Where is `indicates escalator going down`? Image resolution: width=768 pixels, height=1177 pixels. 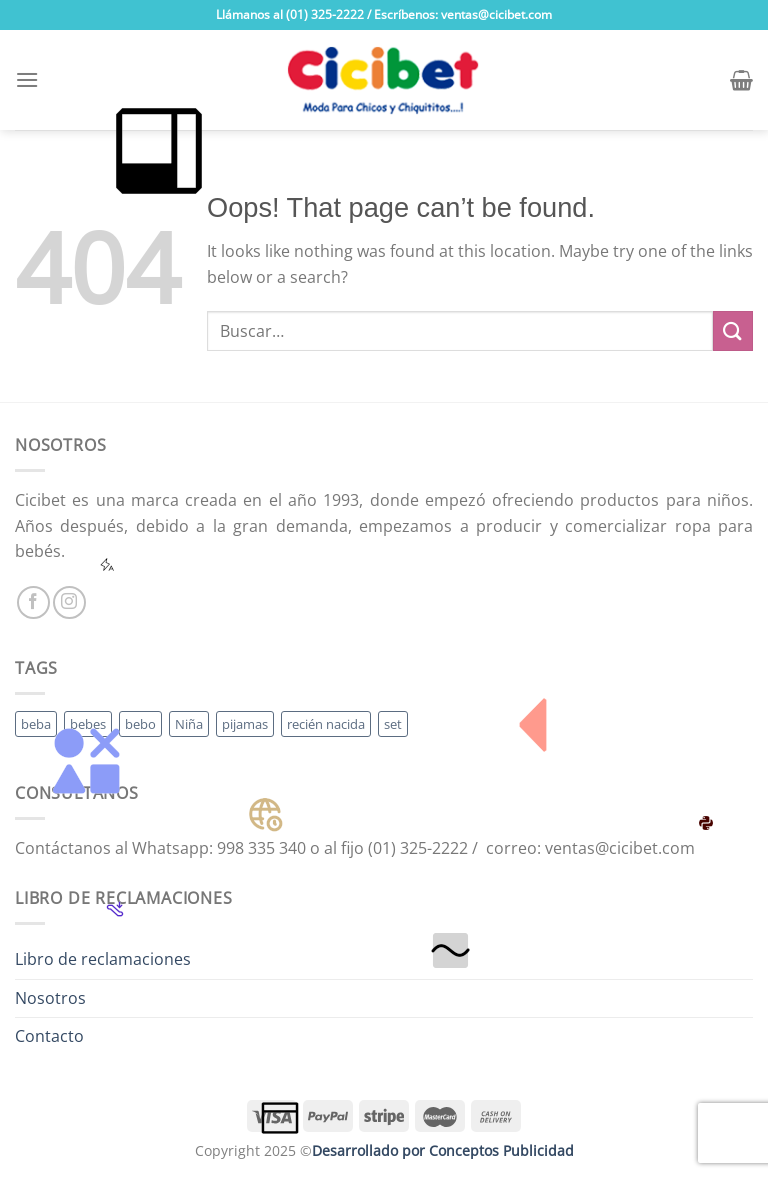 indicates escalator going down is located at coordinates (115, 909).